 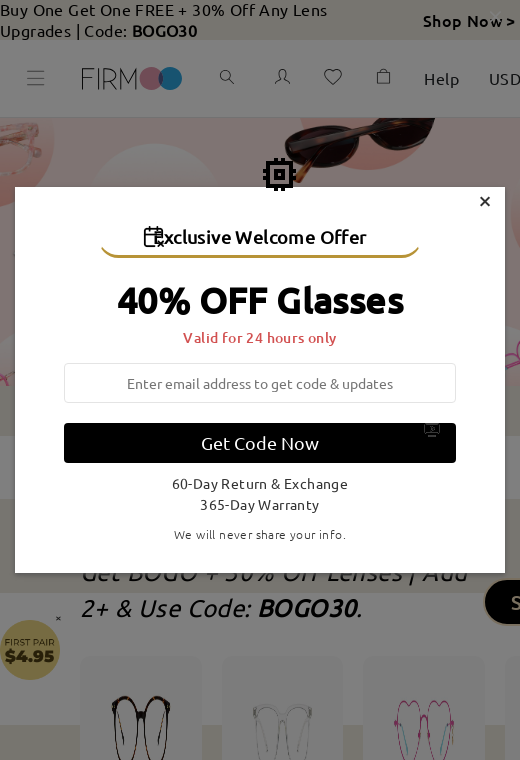 What do you see at coordinates (153, 236) in the screenshot?
I see `cancel or delete a scheduled event` at bounding box center [153, 236].